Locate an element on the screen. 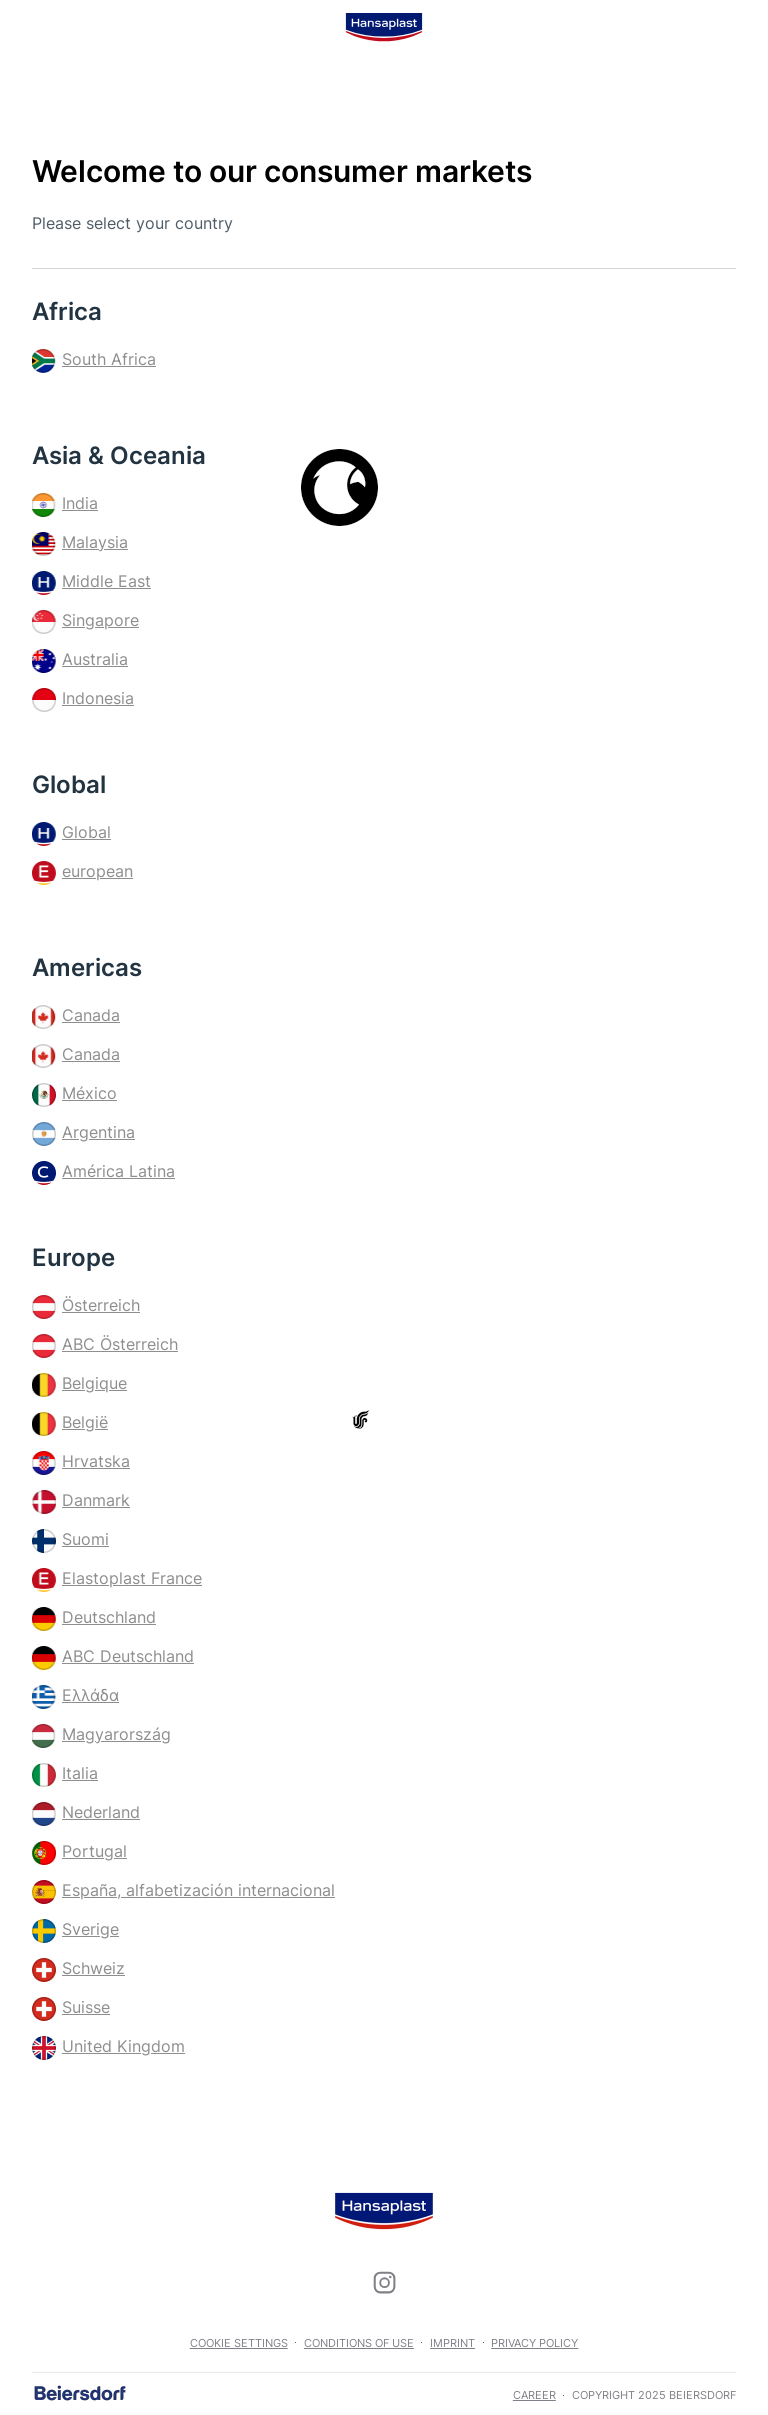 The height and width of the screenshot is (2415, 768). Air China airline logo is located at coordinates (360, 1419).